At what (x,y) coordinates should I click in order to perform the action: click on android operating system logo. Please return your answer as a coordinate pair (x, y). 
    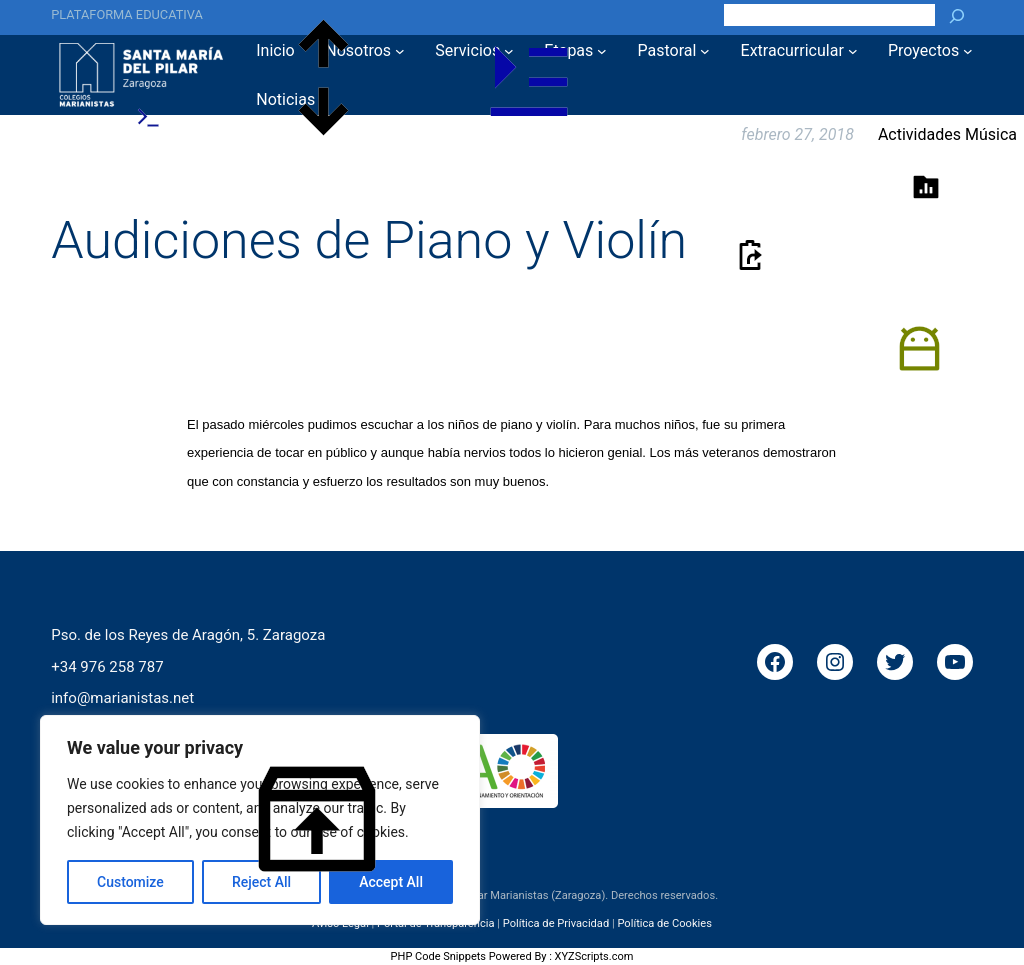
    Looking at the image, I should click on (919, 348).